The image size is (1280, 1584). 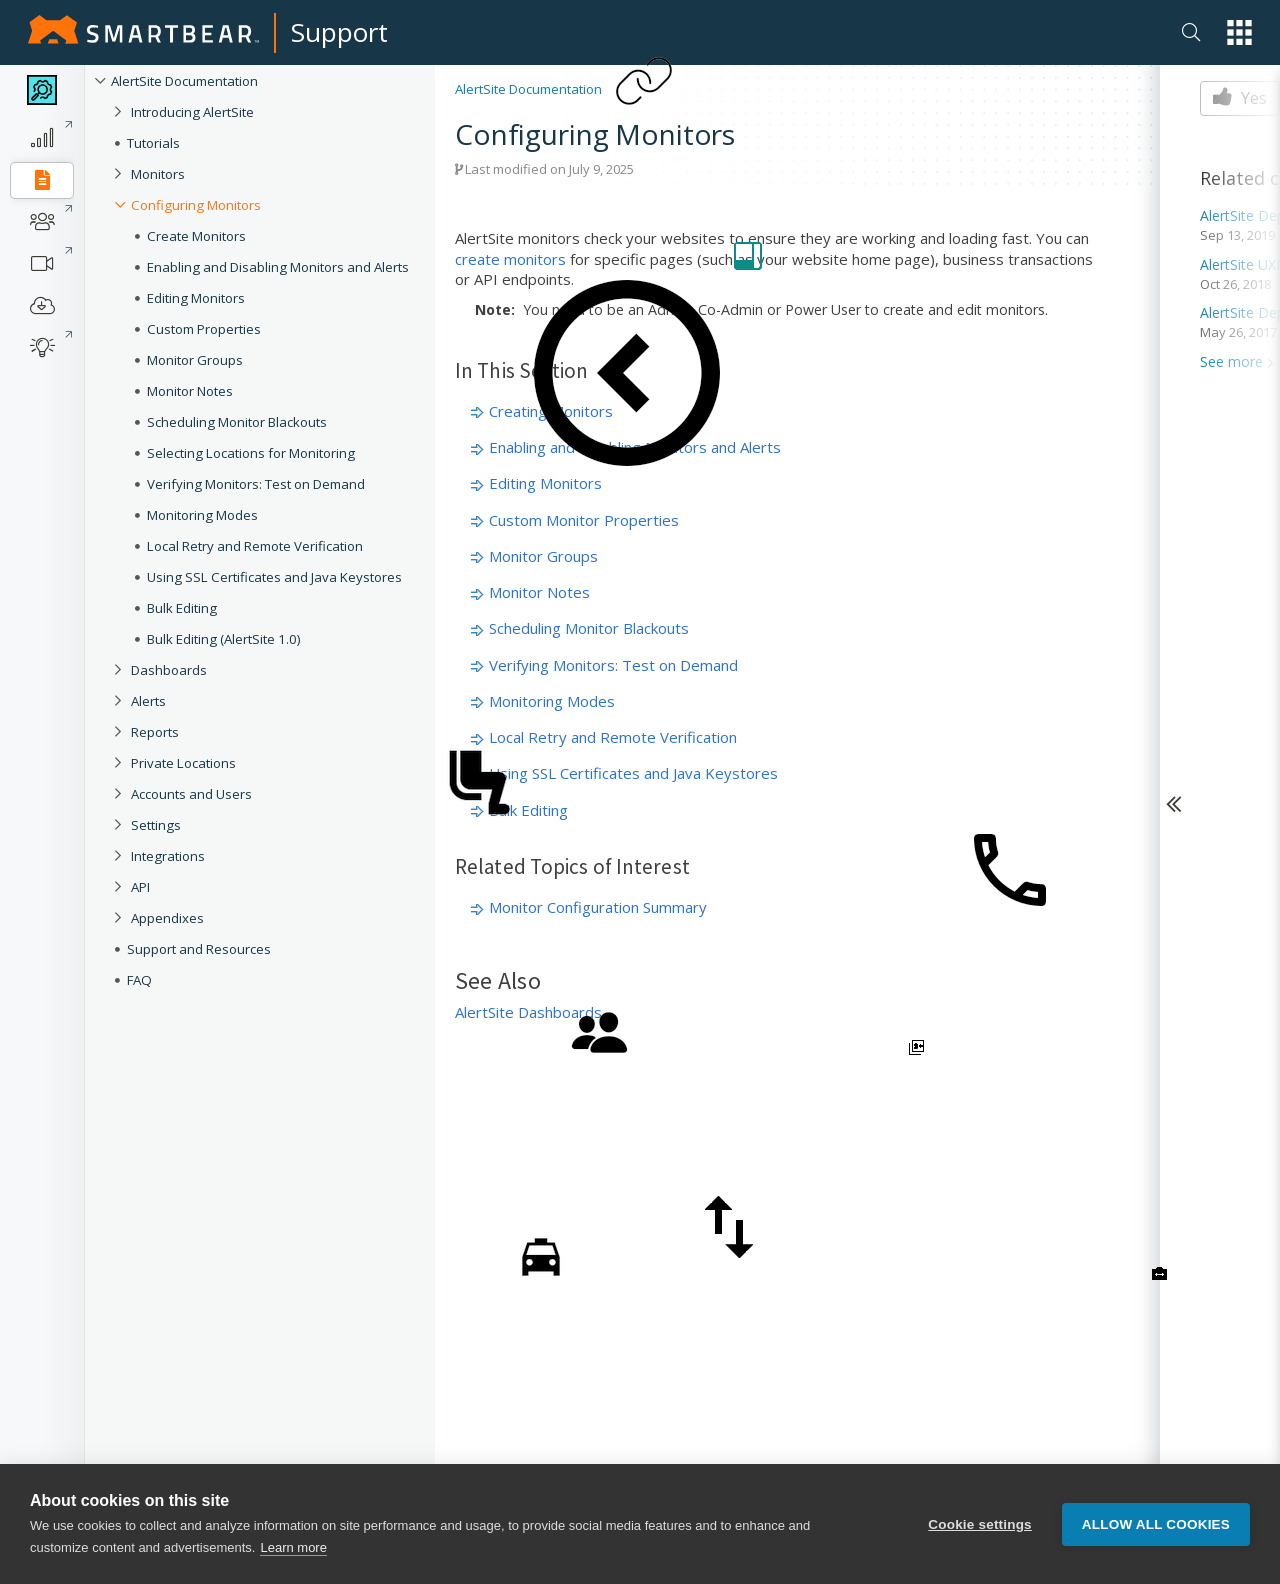 I want to click on toggle left sidebar panel, so click(x=748, y=256).